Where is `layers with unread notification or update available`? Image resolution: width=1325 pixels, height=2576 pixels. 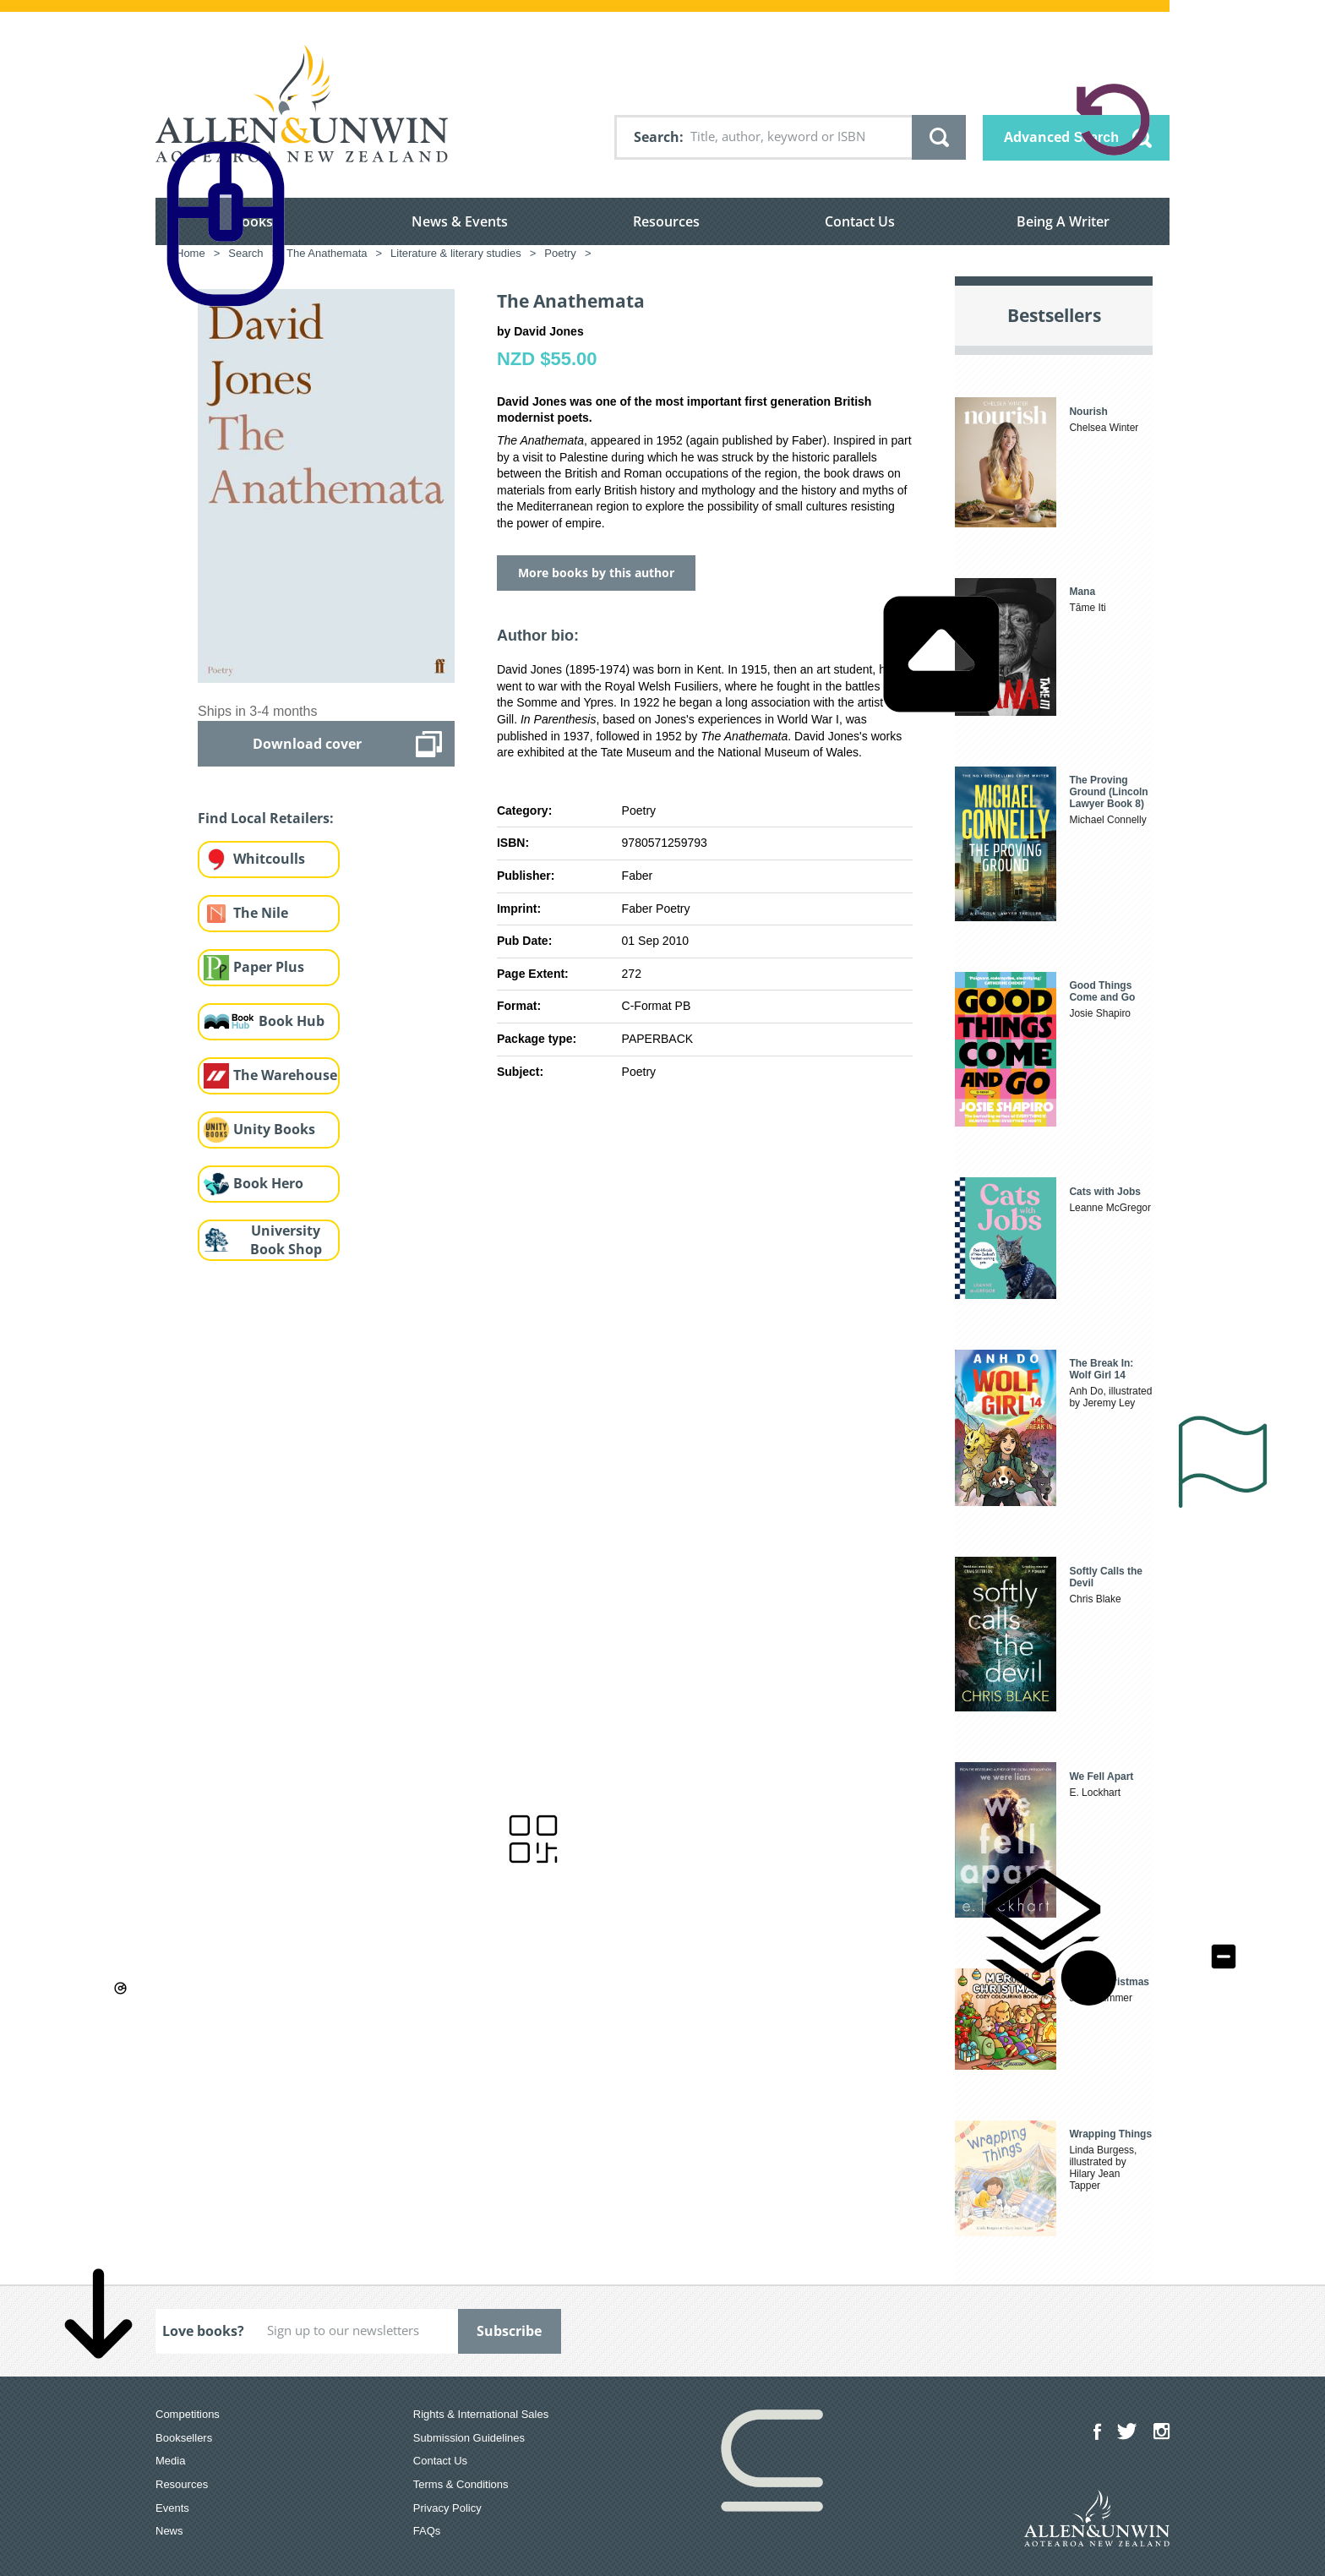 layers with unread notification or update available is located at coordinates (1043, 1932).